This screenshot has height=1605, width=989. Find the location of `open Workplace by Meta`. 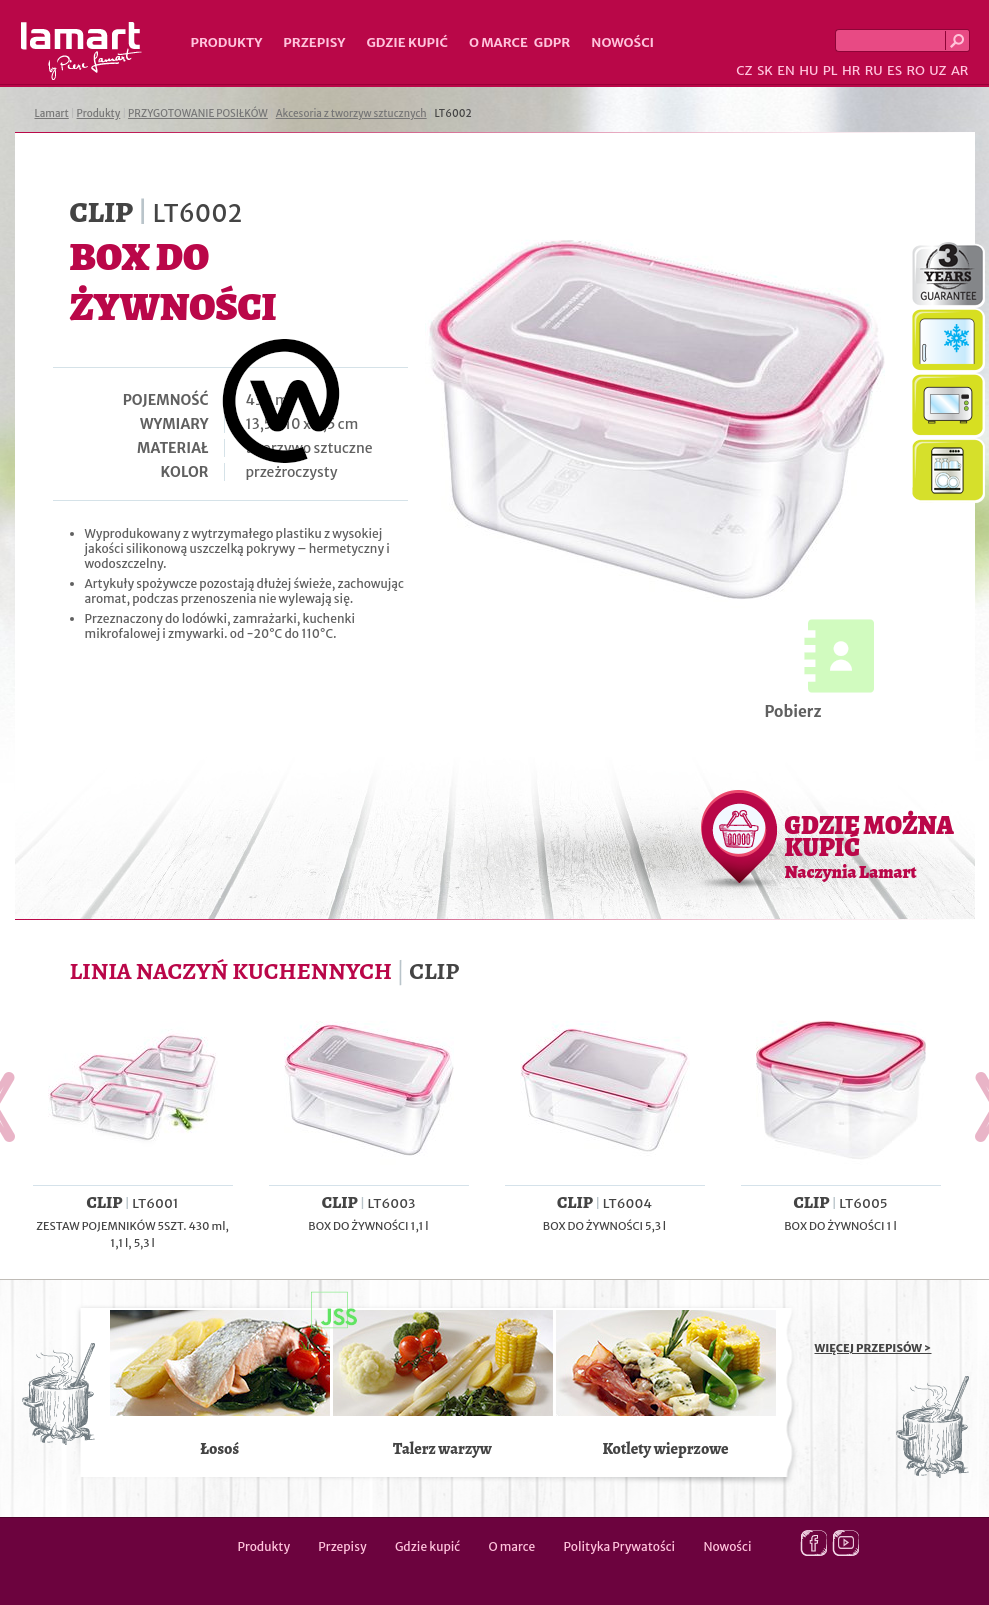

open Workplace by Meta is located at coordinates (281, 401).